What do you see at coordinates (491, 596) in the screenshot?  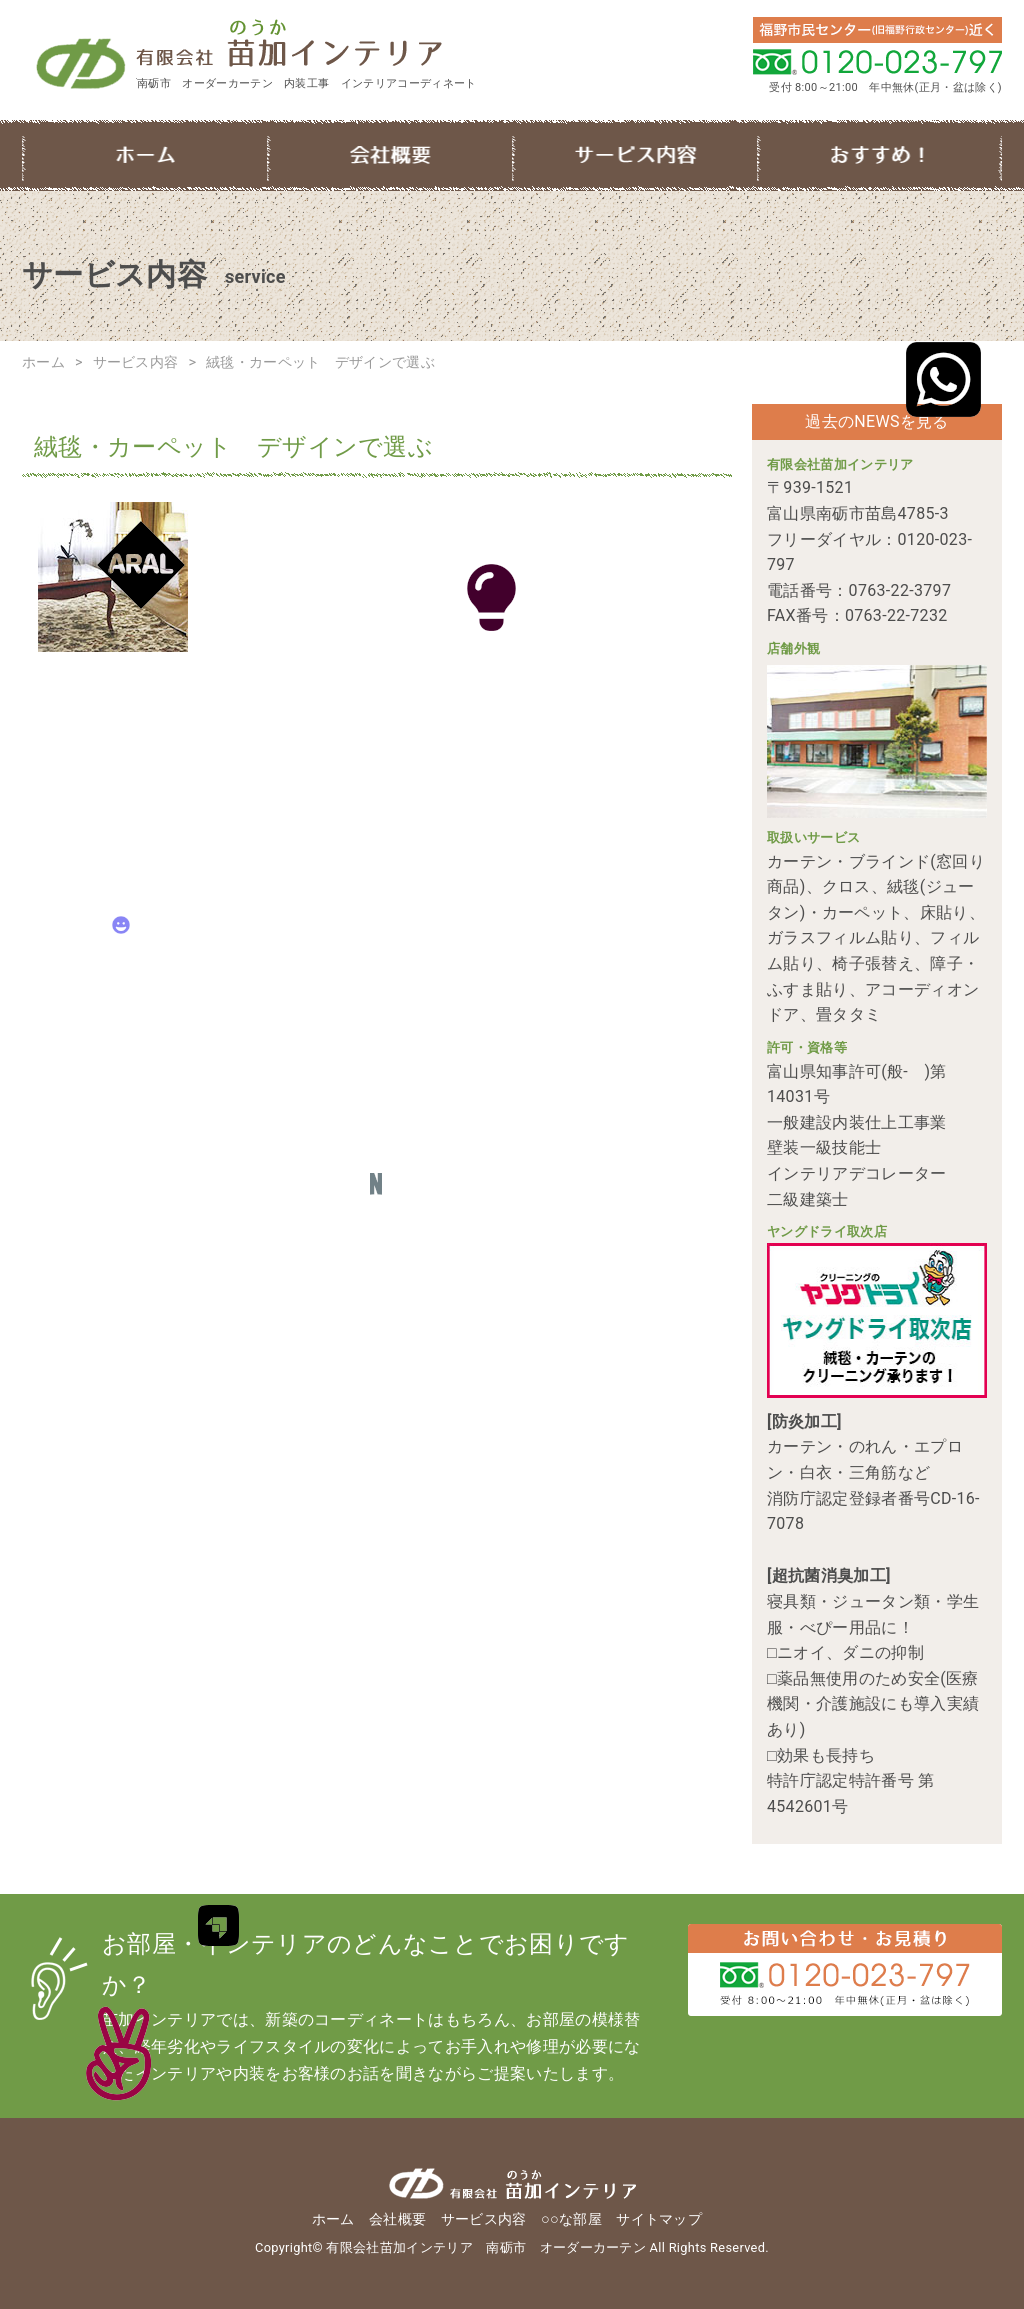 I see `access tips or helpful suggestions` at bounding box center [491, 596].